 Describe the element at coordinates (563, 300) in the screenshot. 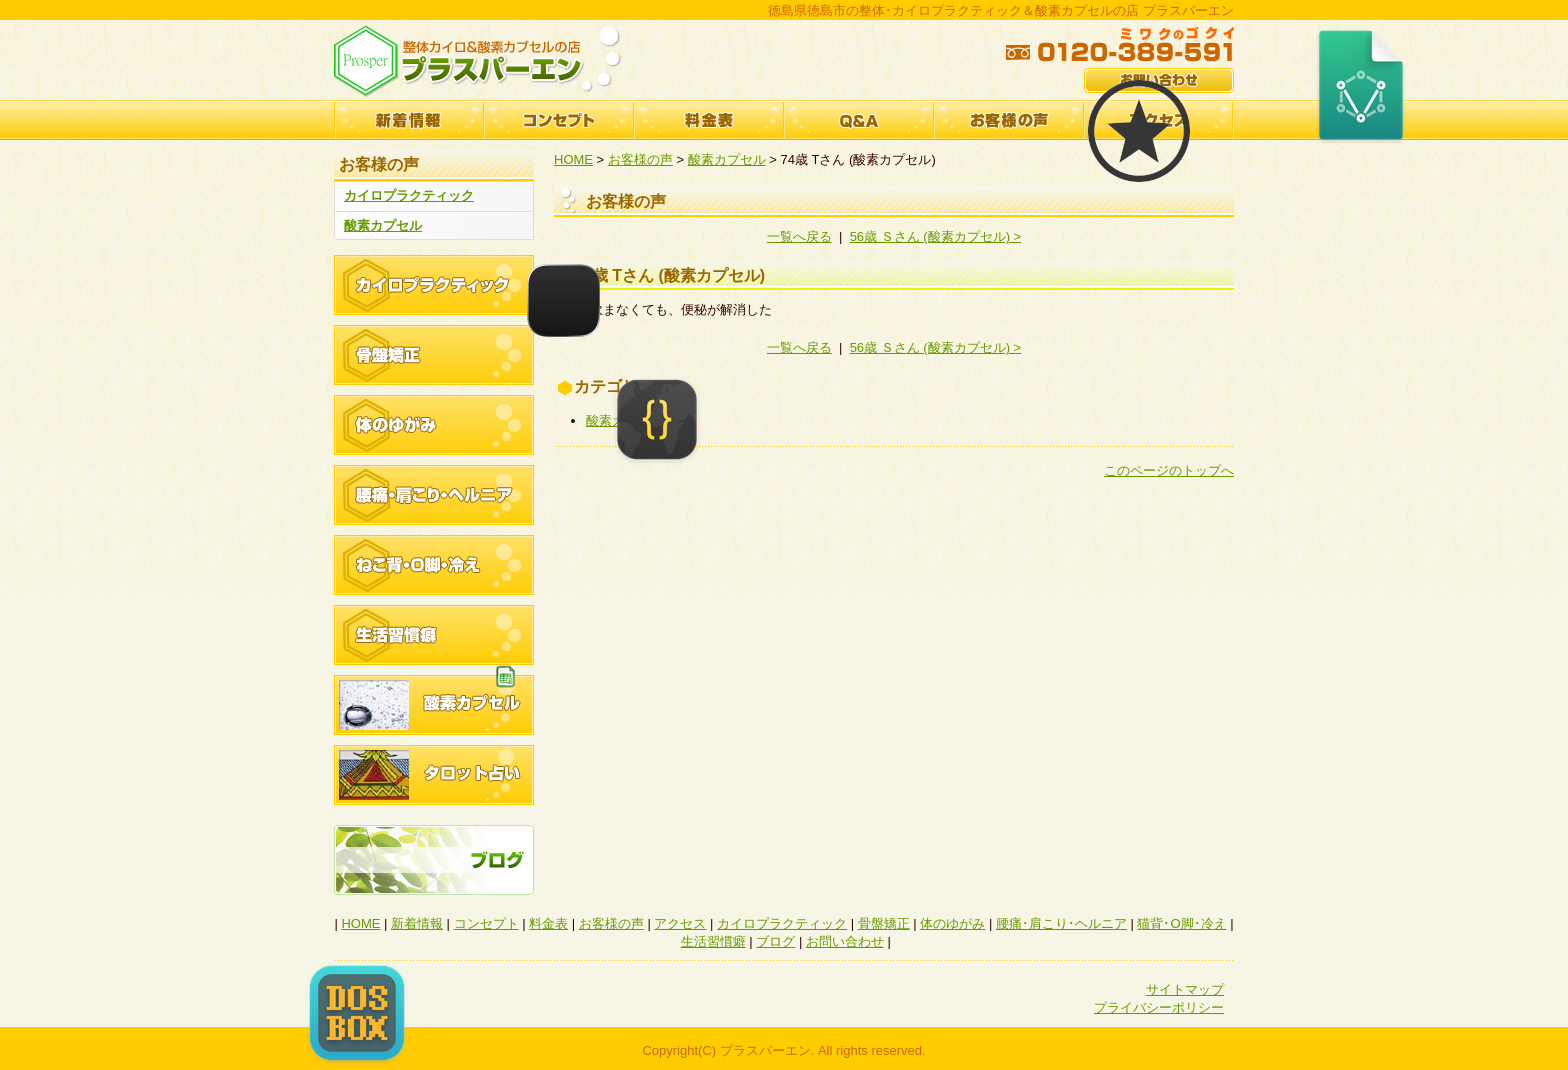

I see `blank app icon template for customization` at that location.